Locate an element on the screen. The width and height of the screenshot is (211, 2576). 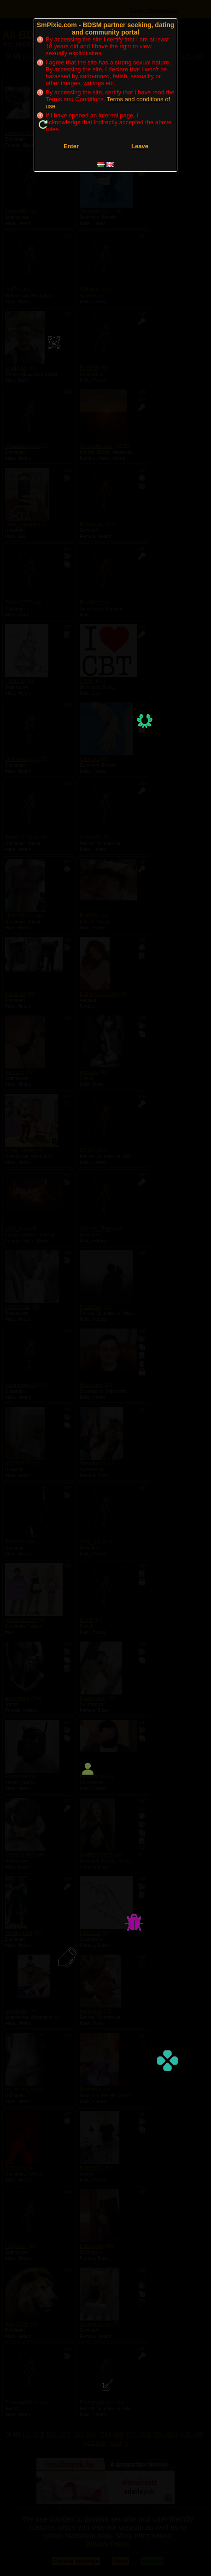
view achievements or awards is located at coordinates (145, 721).